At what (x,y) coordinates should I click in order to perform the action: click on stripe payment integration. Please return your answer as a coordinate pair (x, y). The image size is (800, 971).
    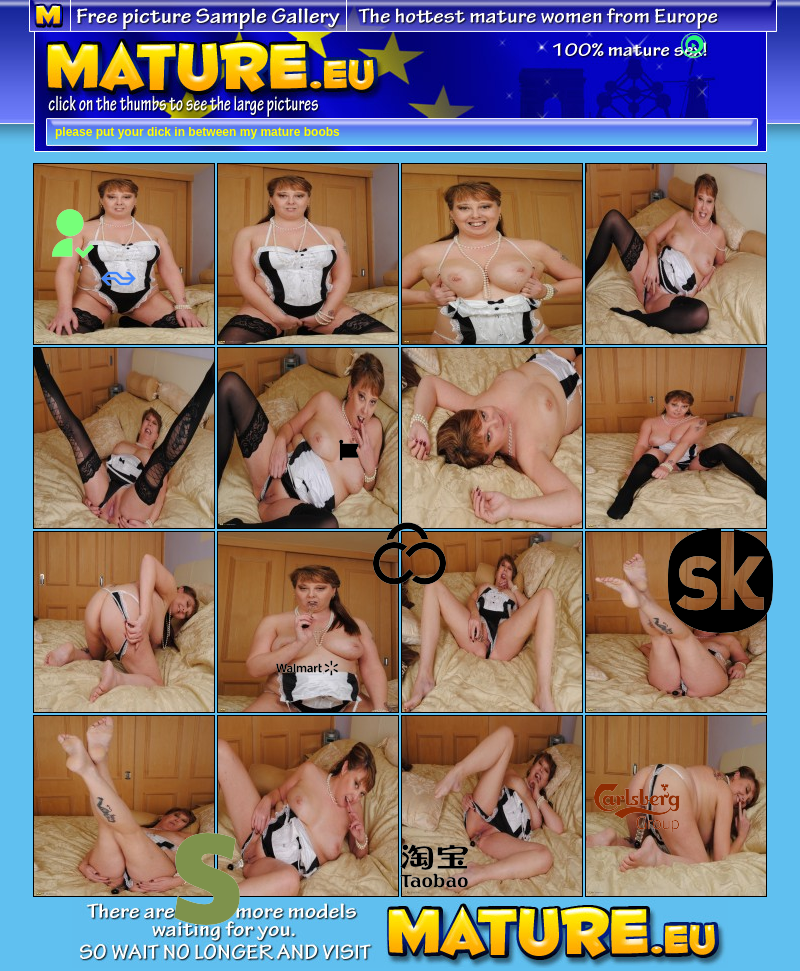
    Looking at the image, I should click on (207, 879).